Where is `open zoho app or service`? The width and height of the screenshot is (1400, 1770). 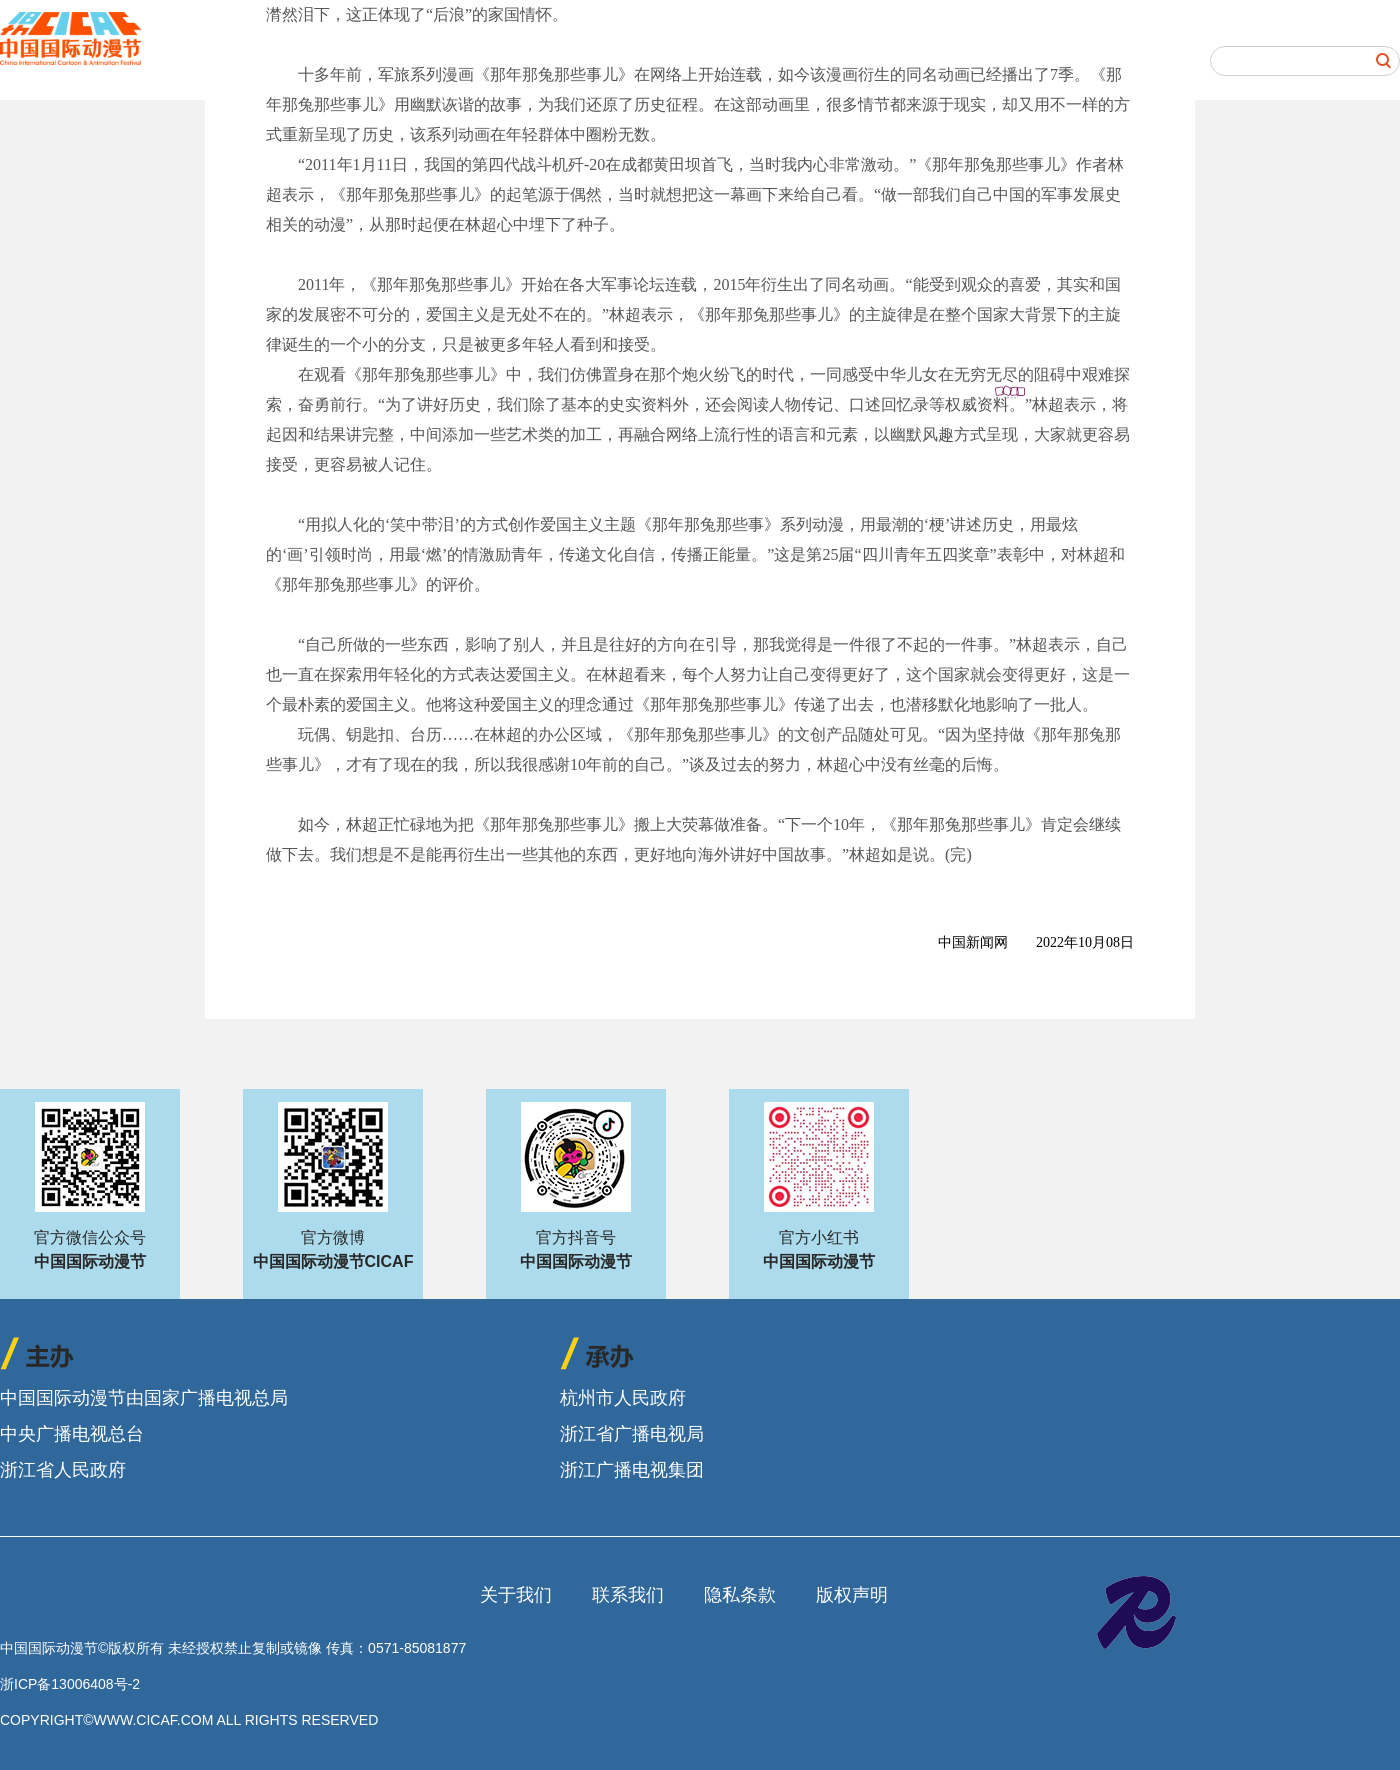 open zoho app or service is located at coordinates (1010, 392).